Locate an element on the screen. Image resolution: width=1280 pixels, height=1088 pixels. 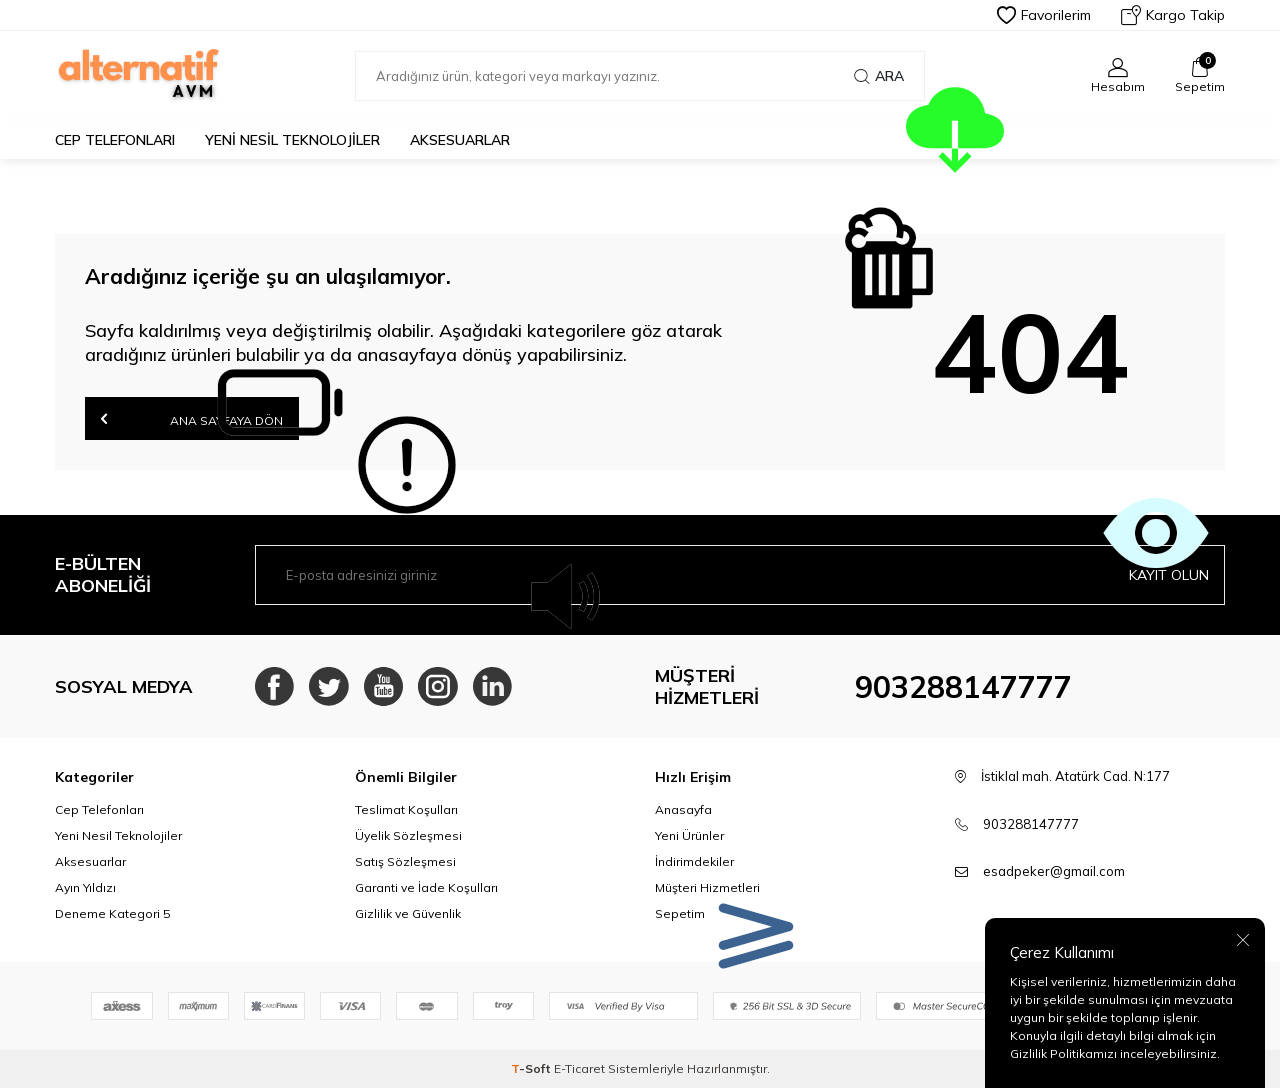
view or preview content is located at coordinates (1156, 533).